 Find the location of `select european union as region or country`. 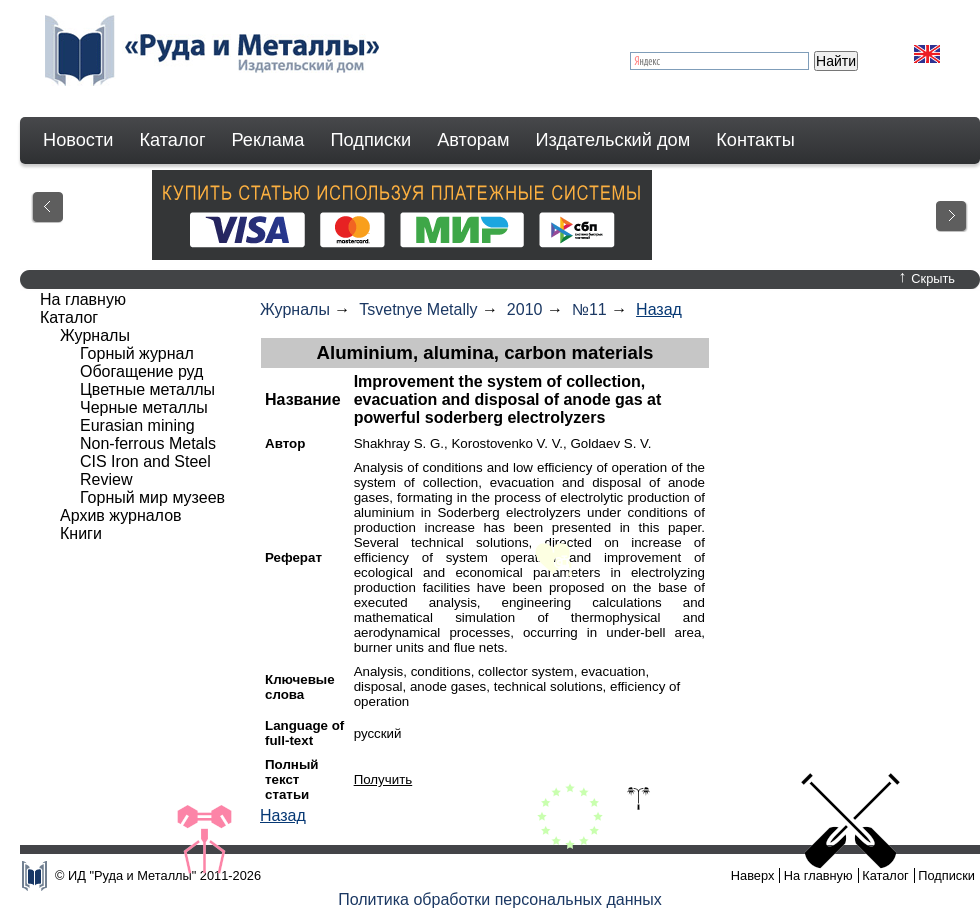

select european union as region or country is located at coordinates (570, 816).